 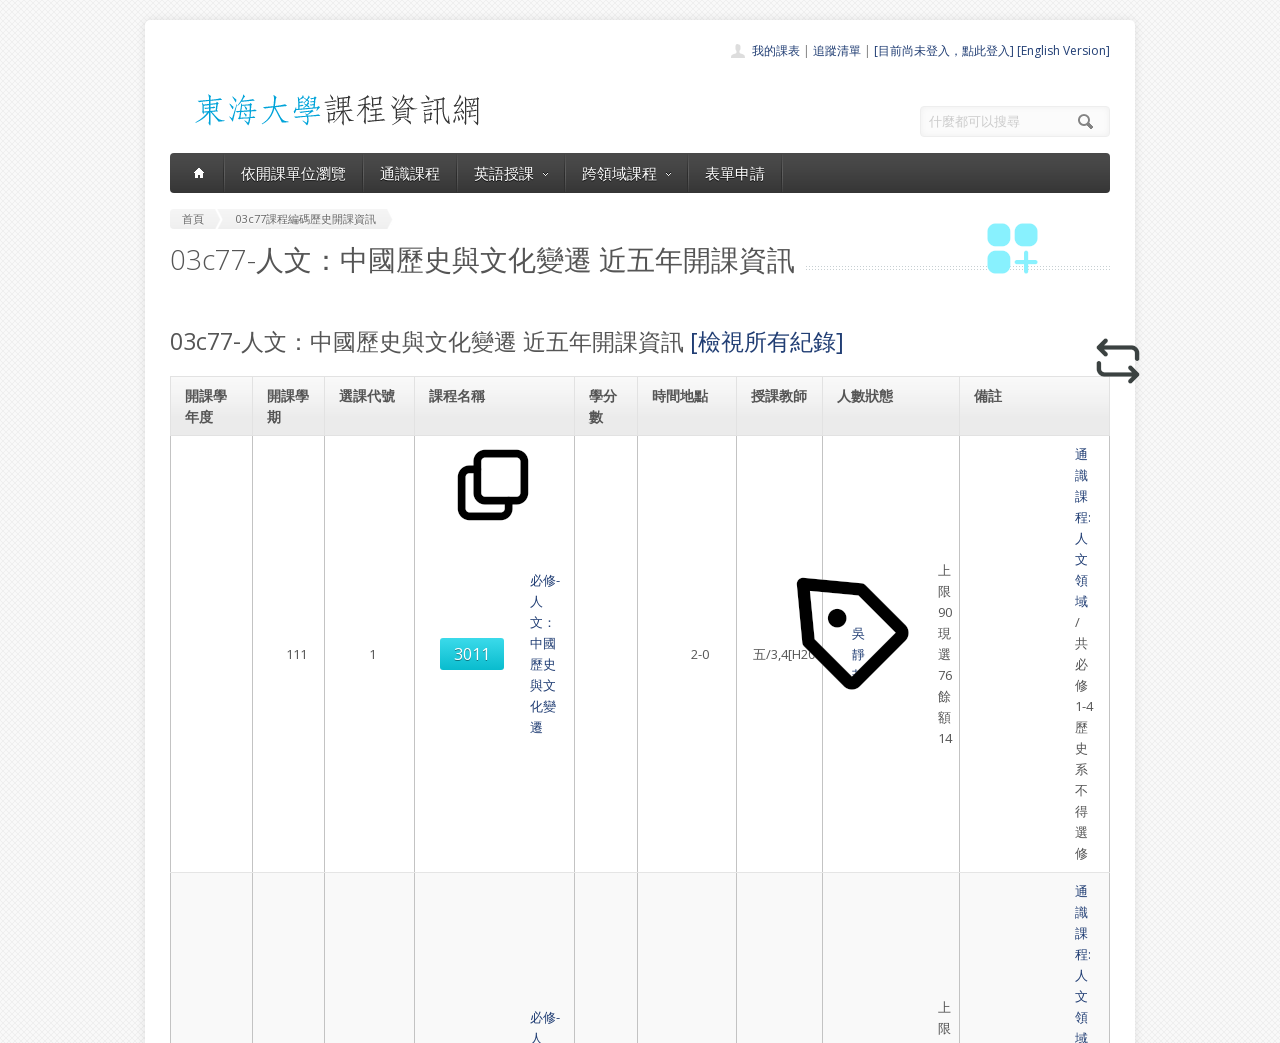 What do you see at coordinates (1118, 361) in the screenshot?
I see `toggle repeat or loop mode` at bounding box center [1118, 361].